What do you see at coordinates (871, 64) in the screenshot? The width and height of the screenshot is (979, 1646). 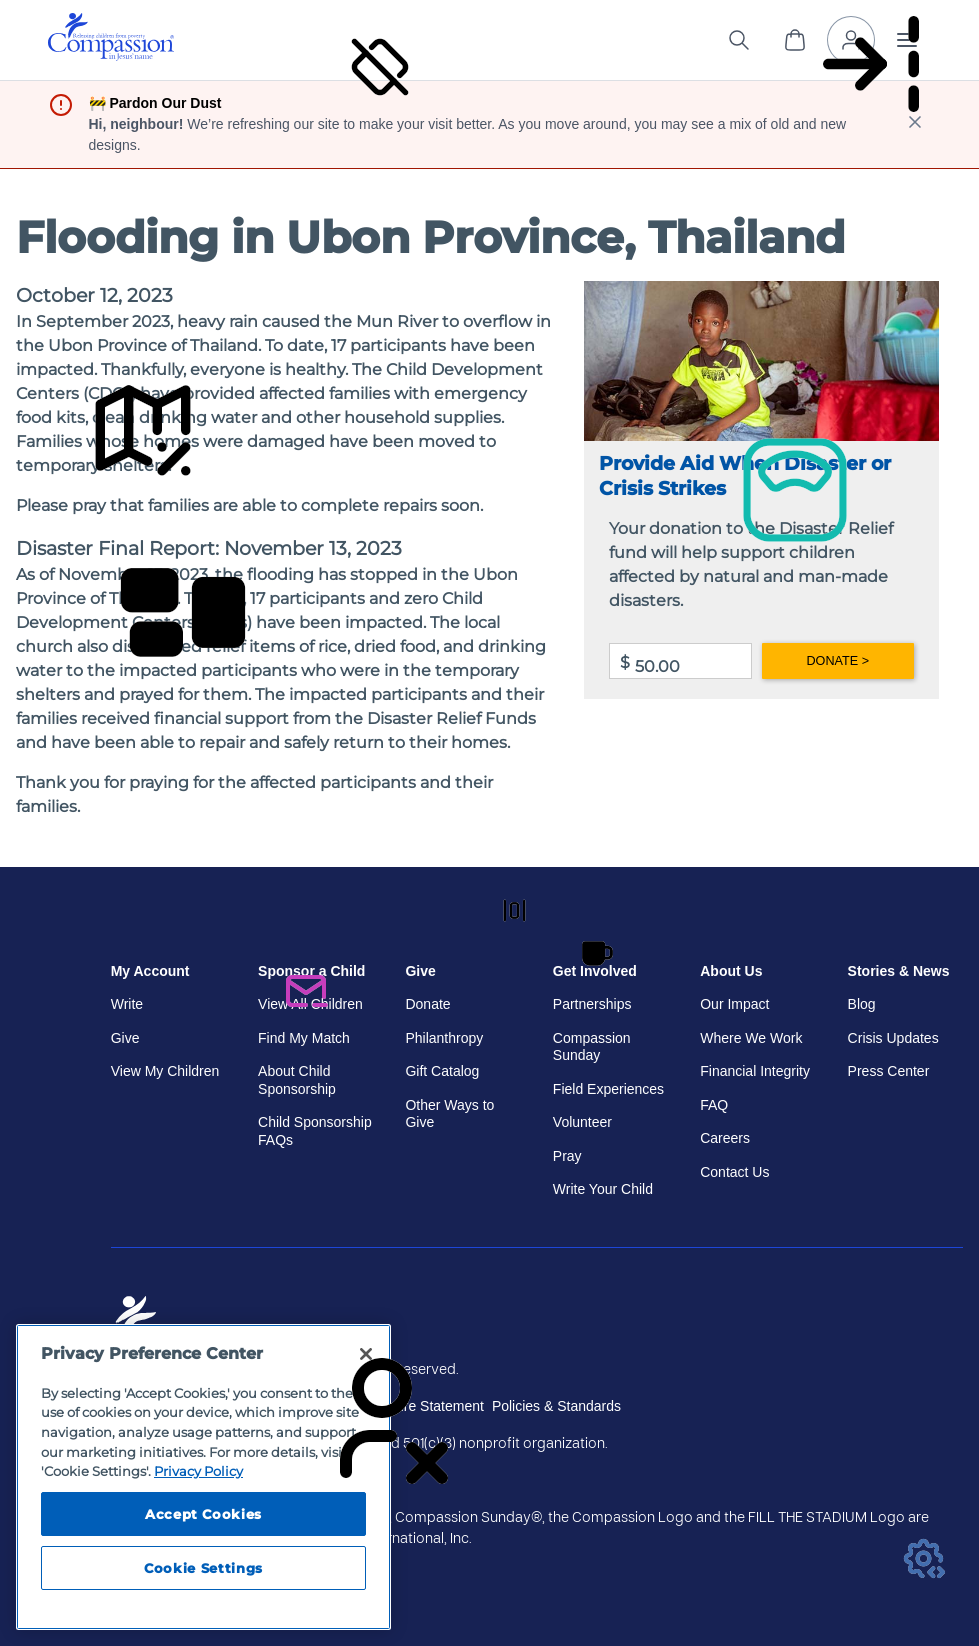 I see `move item to the right edge` at bounding box center [871, 64].